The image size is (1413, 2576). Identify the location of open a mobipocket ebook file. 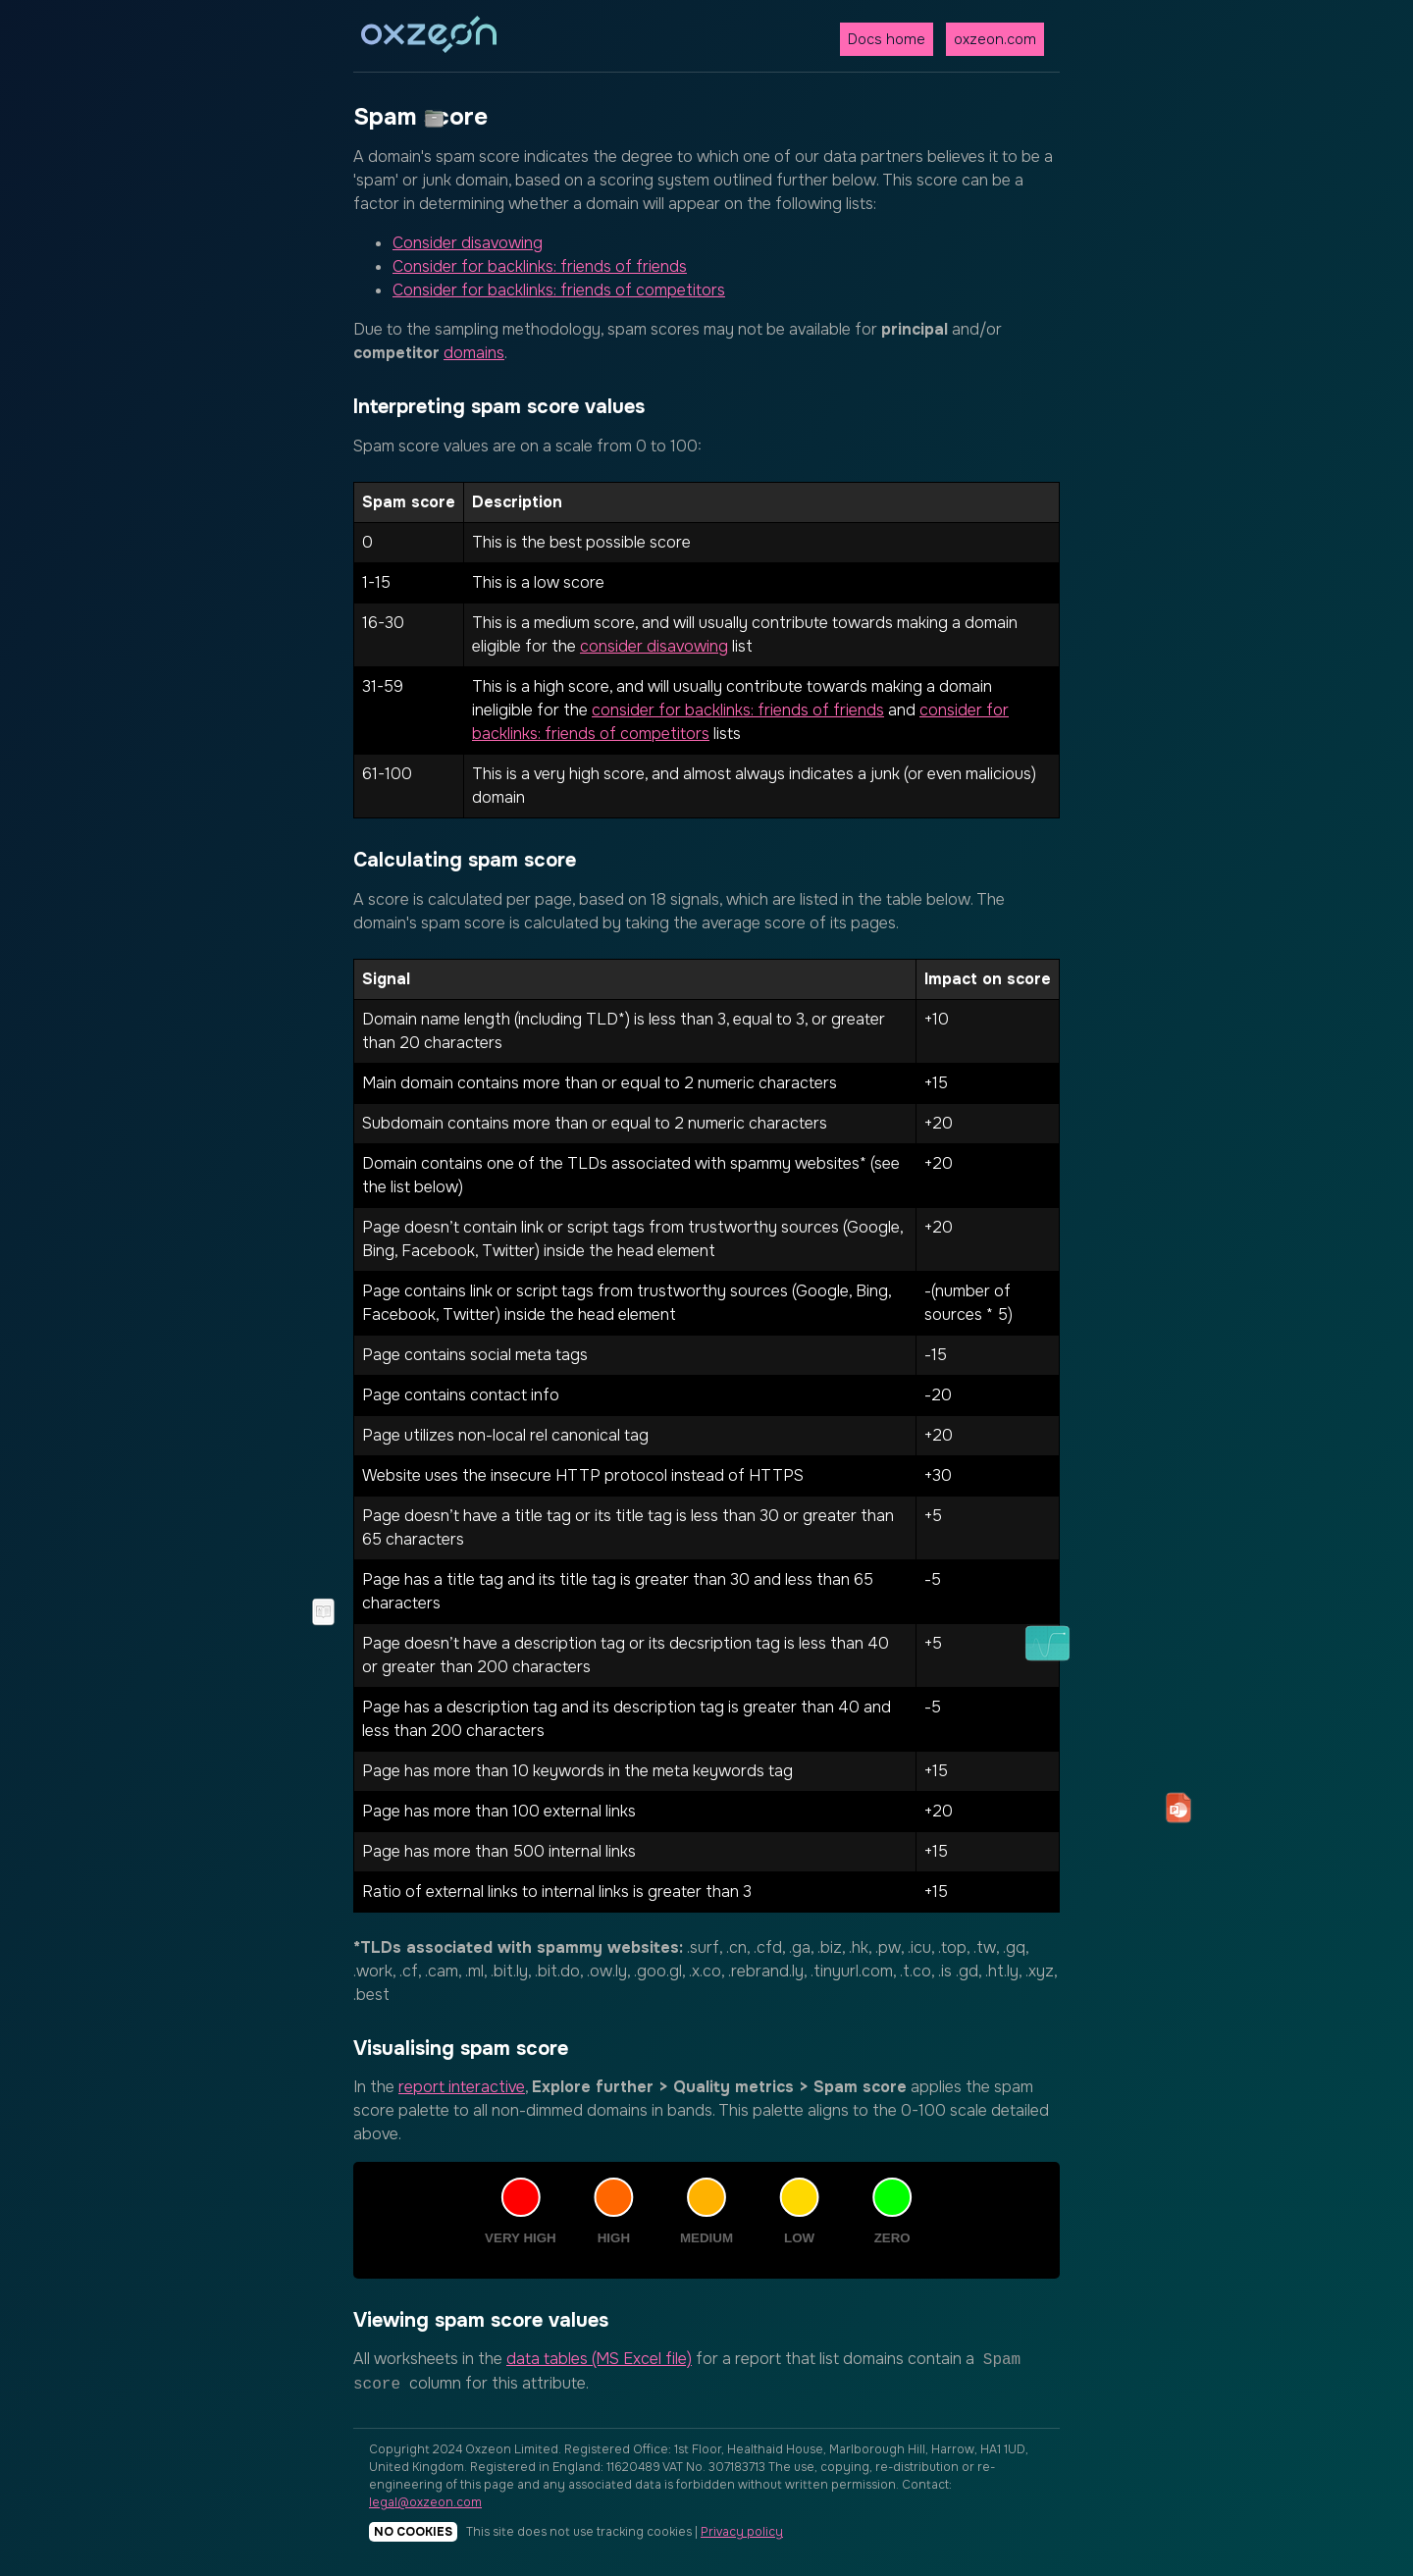
(323, 1611).